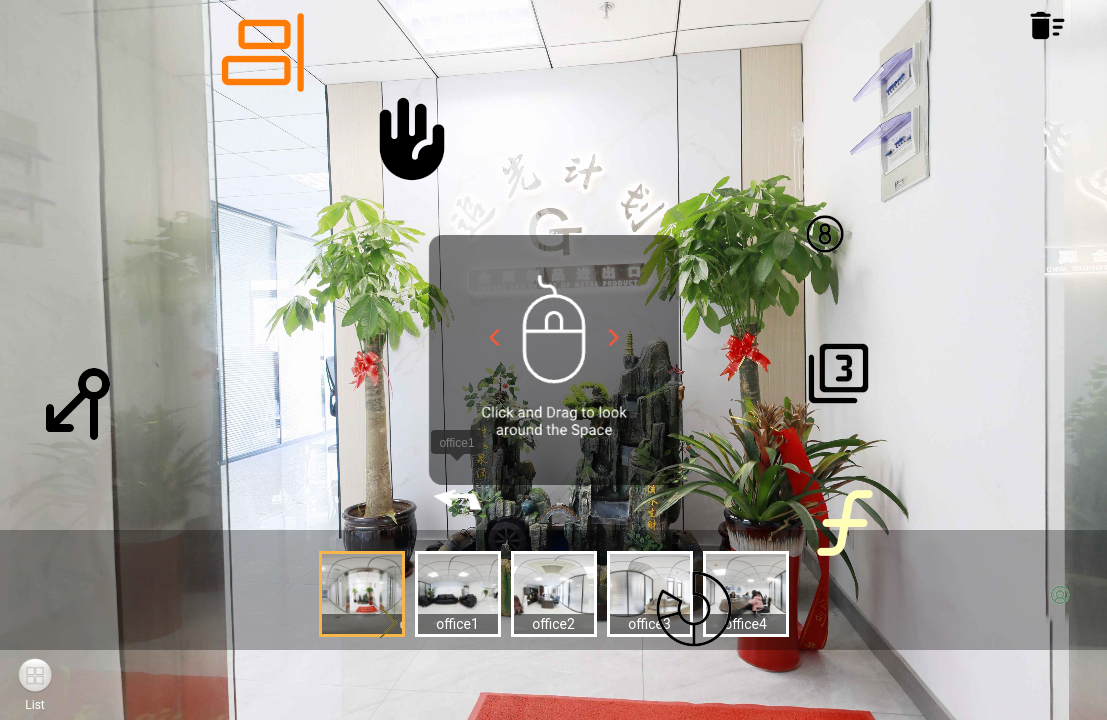 The width and height of the screenshot is (1107, 720). What do you see at coordinates (825, 234) in the screenshot?
I see `indicates step 8 in a multi-step process` at bounding box center [825, 234].